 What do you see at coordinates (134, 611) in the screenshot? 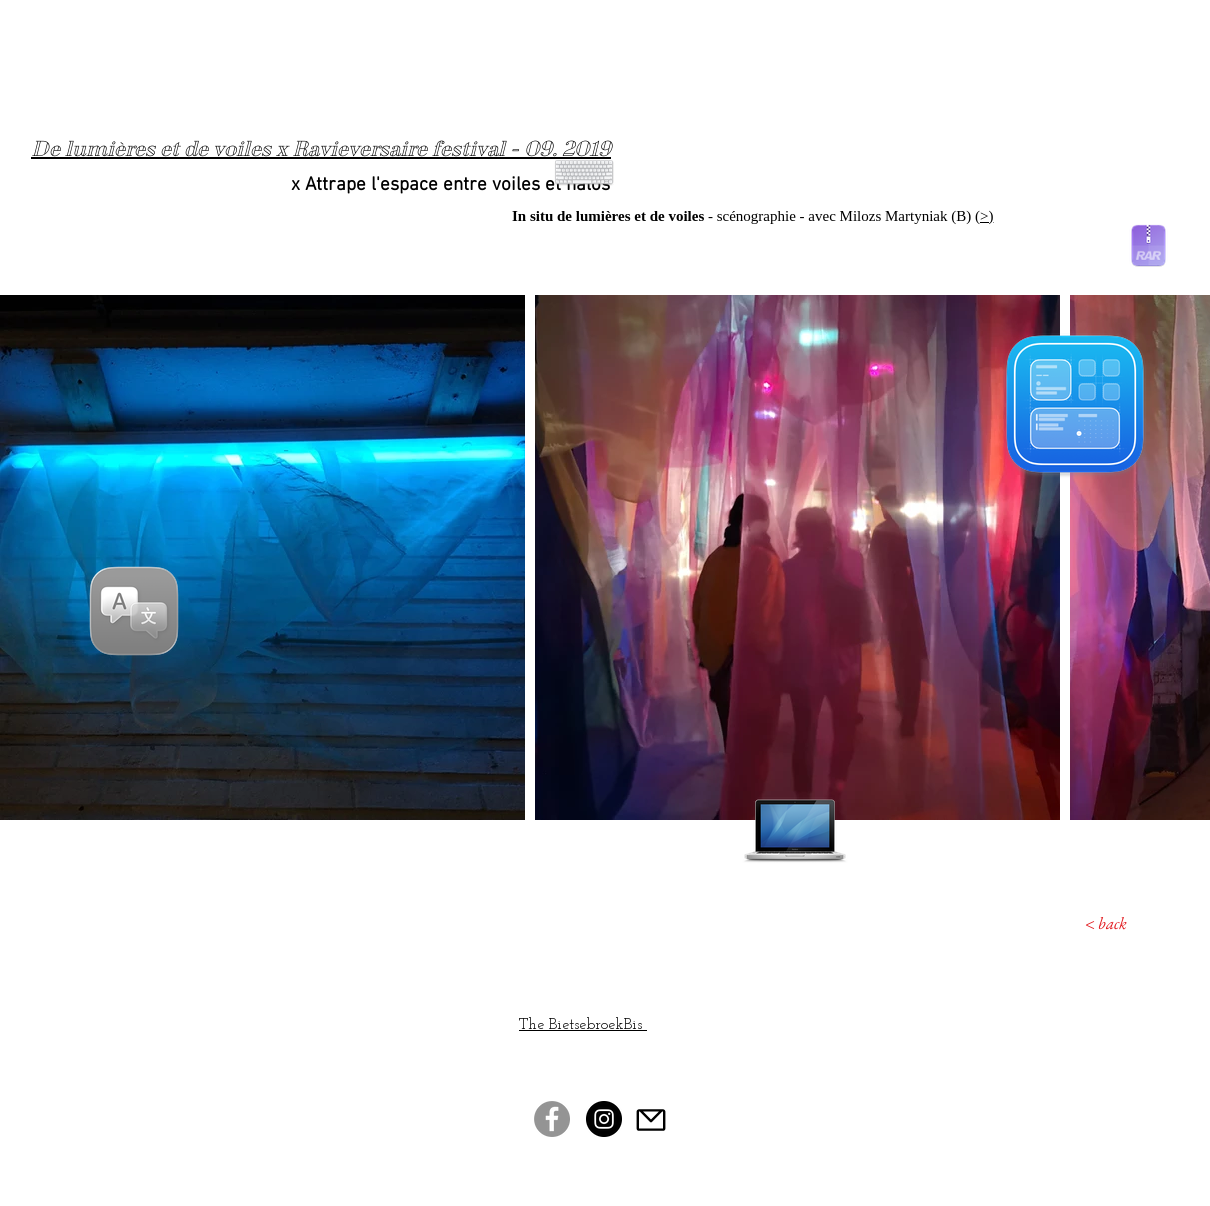
I see `open the translate app` at bounding box center [134, 611].